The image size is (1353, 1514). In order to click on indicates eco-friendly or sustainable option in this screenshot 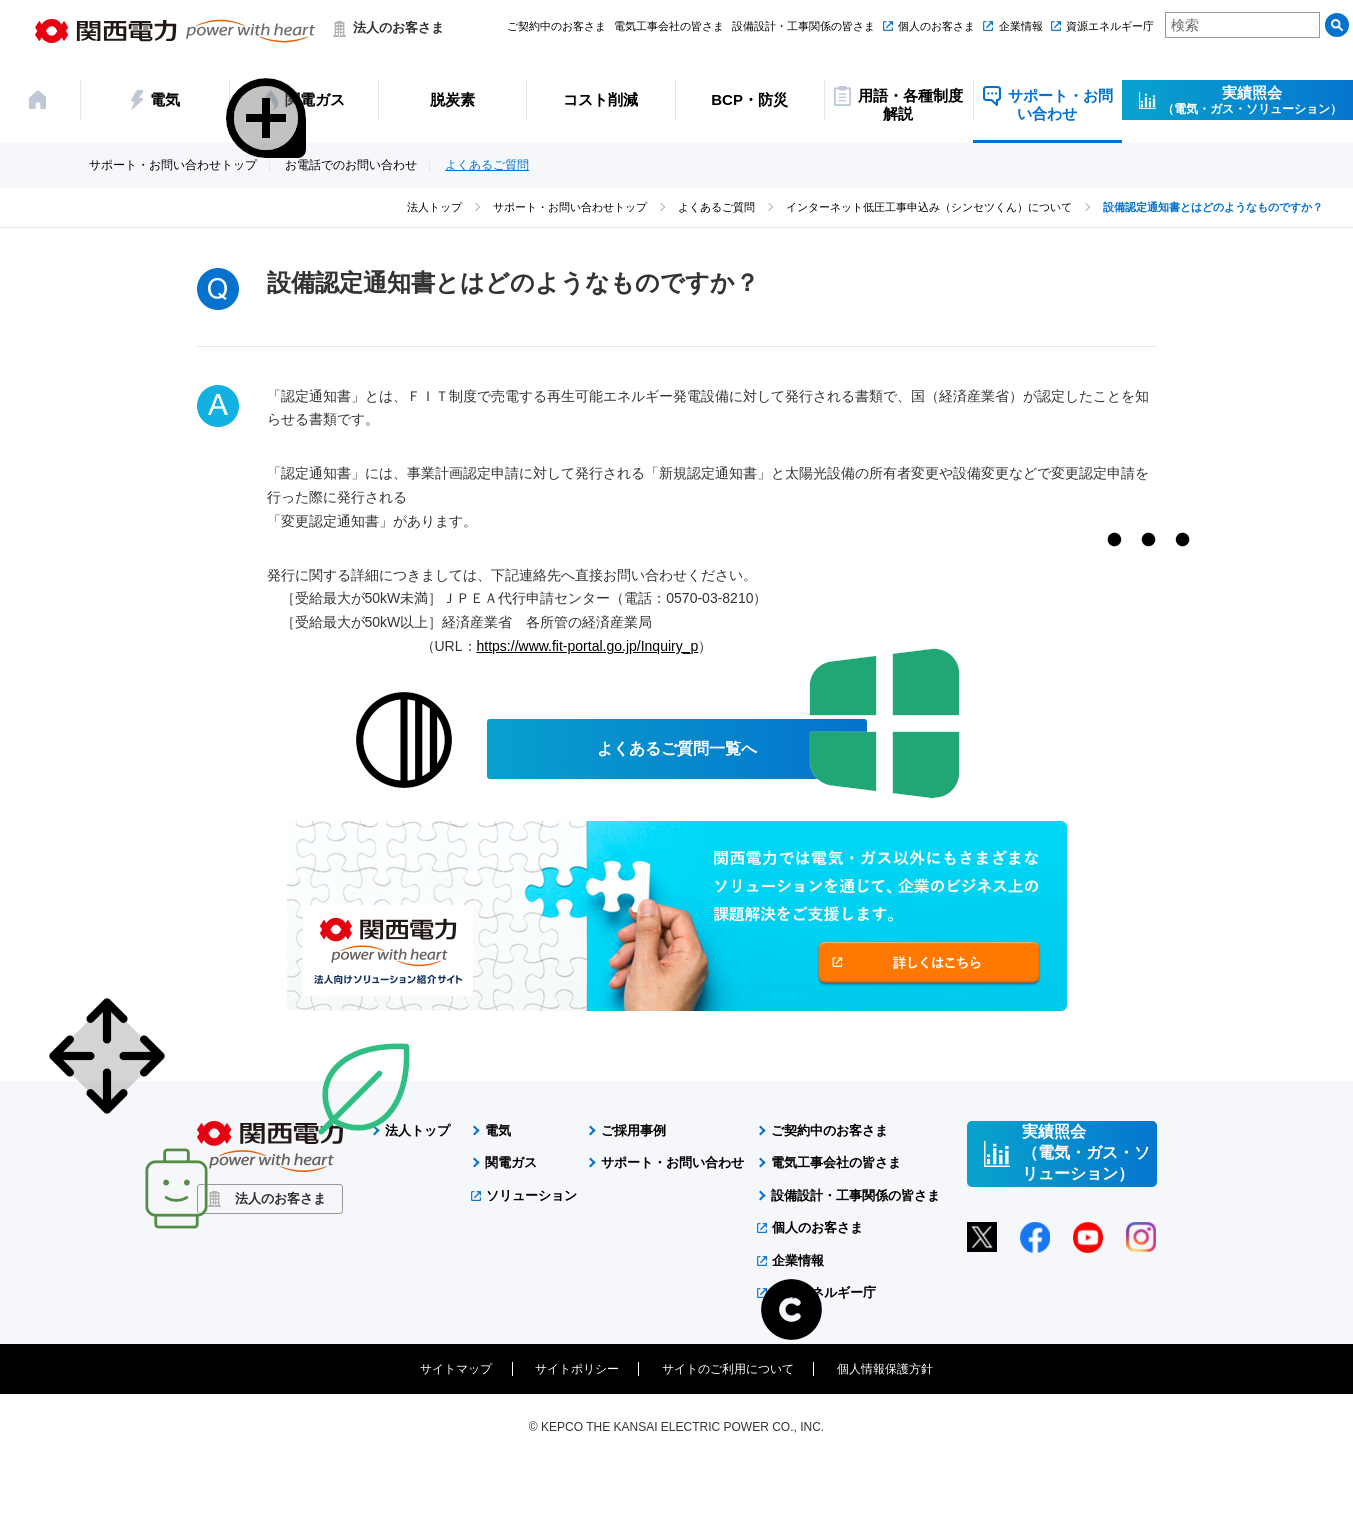, I will do `click(364, 1089)`.